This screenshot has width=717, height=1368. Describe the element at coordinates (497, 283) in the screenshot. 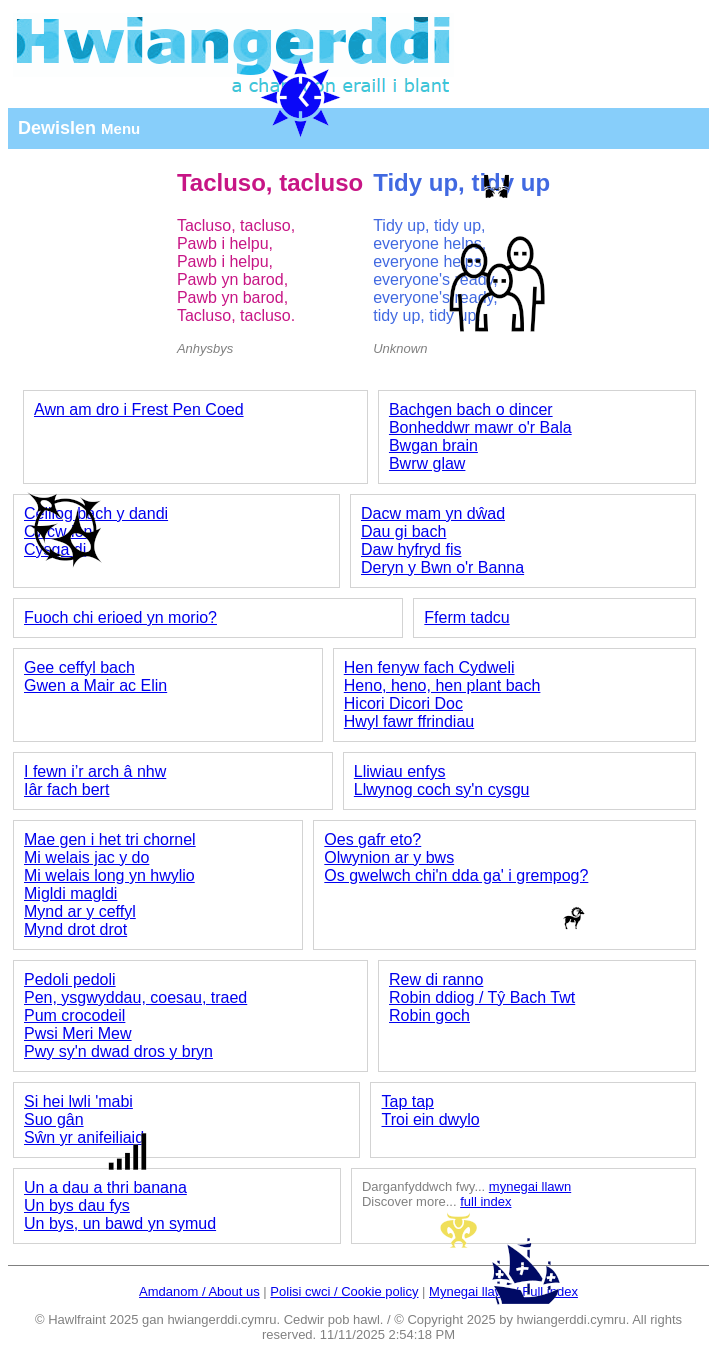

I see `view your squad or team members` at that location.